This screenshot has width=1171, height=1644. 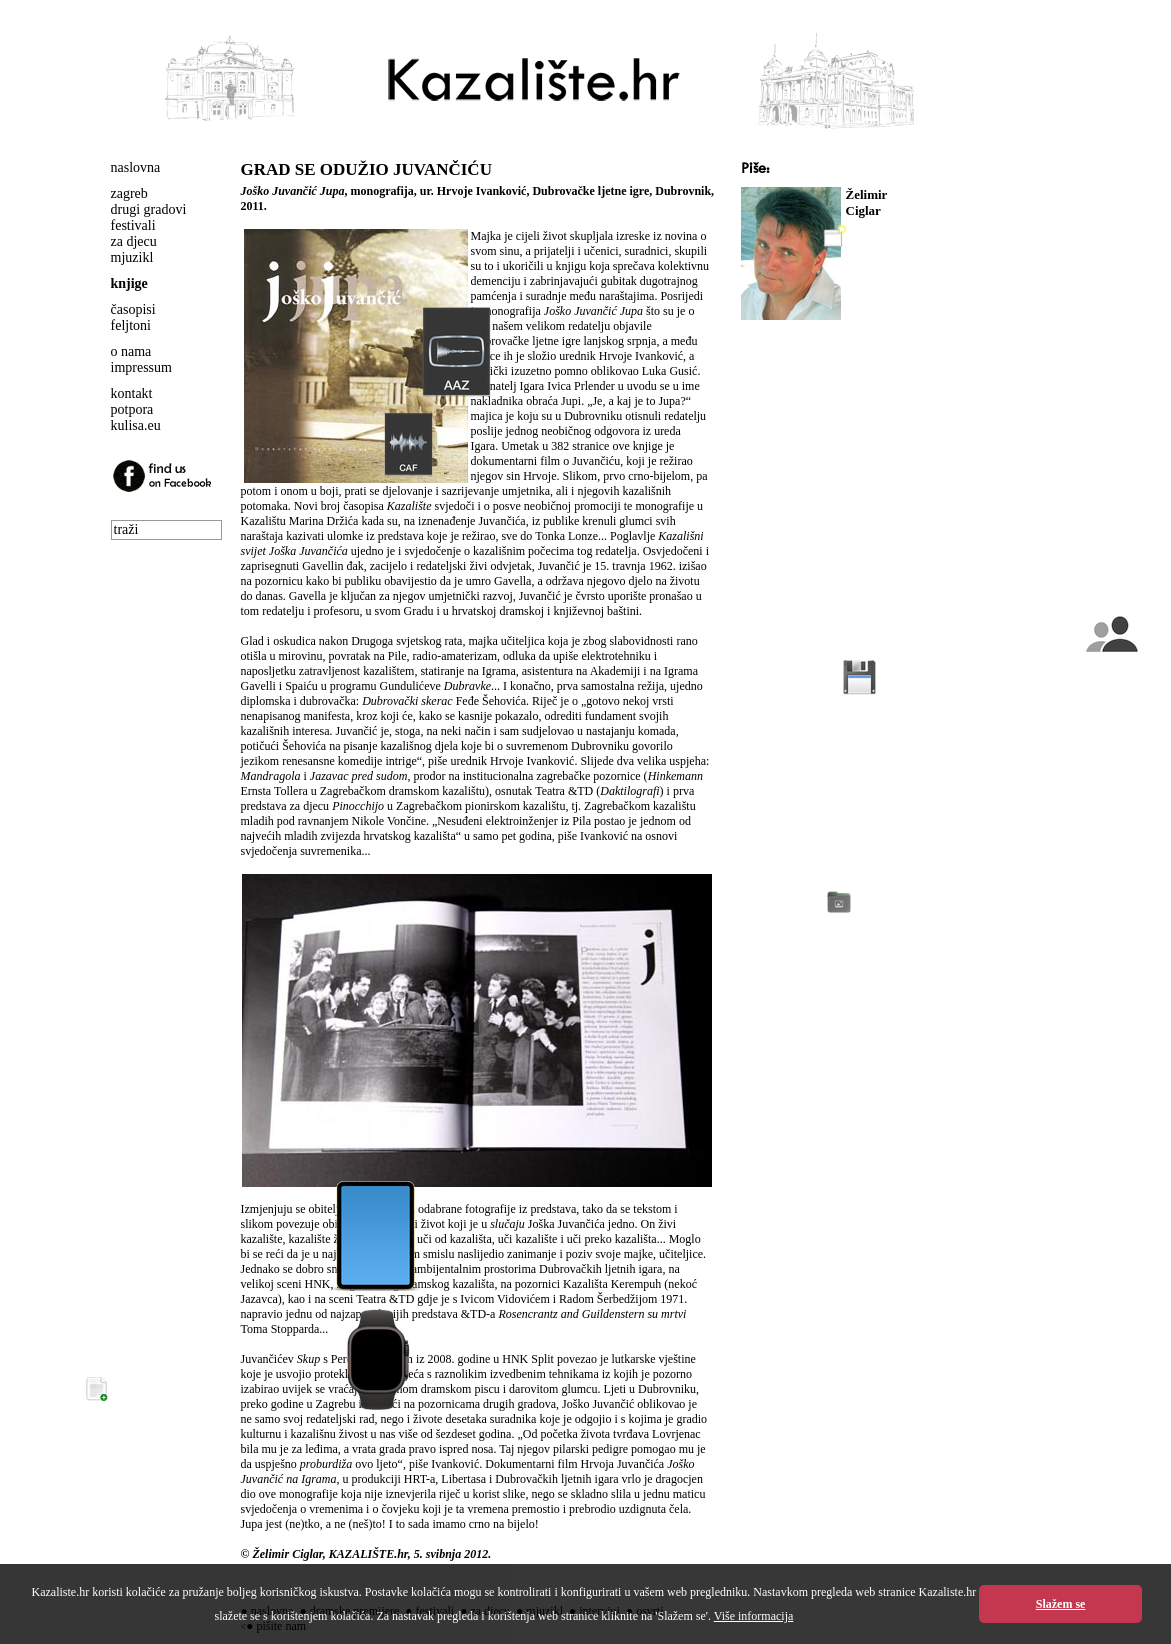 I want to click on view group or shared folder, so click(x=1112, y=629).